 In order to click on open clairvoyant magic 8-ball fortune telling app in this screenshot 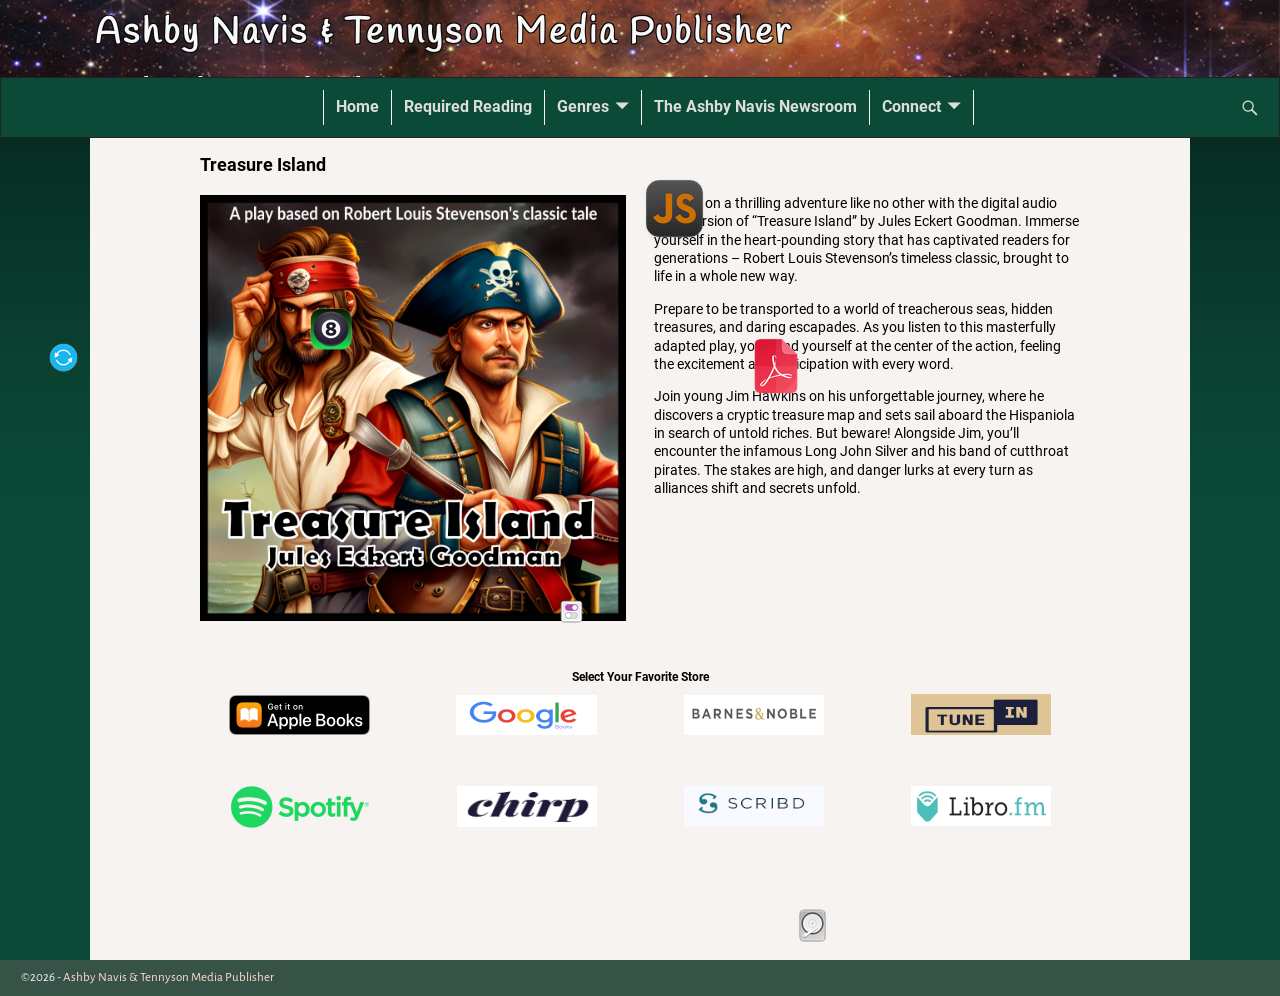, I will do `click(331, 329)`.